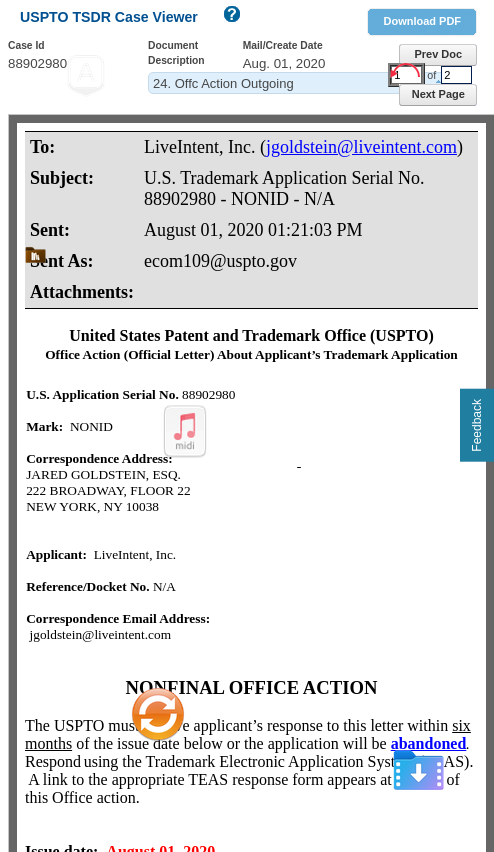 This screenshot has width=494, height=852. What do you see at coordinates (158, 714) in the screenshot?
I see `sync data across devices or services` at bounding box center [158, 714].